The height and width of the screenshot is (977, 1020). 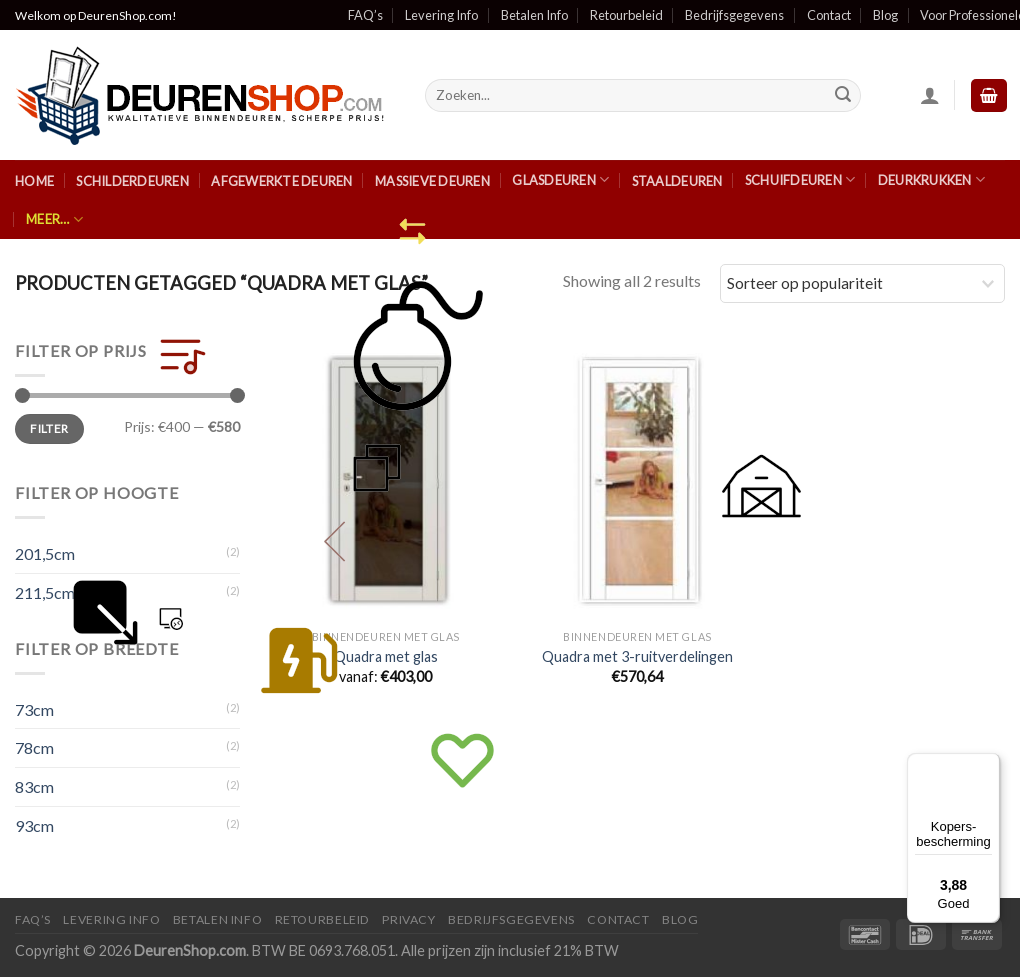 What do you see at coordinates (180, 354) in the screenshot?
I see `view or manage your playlist` at bounding box center [180, 354].